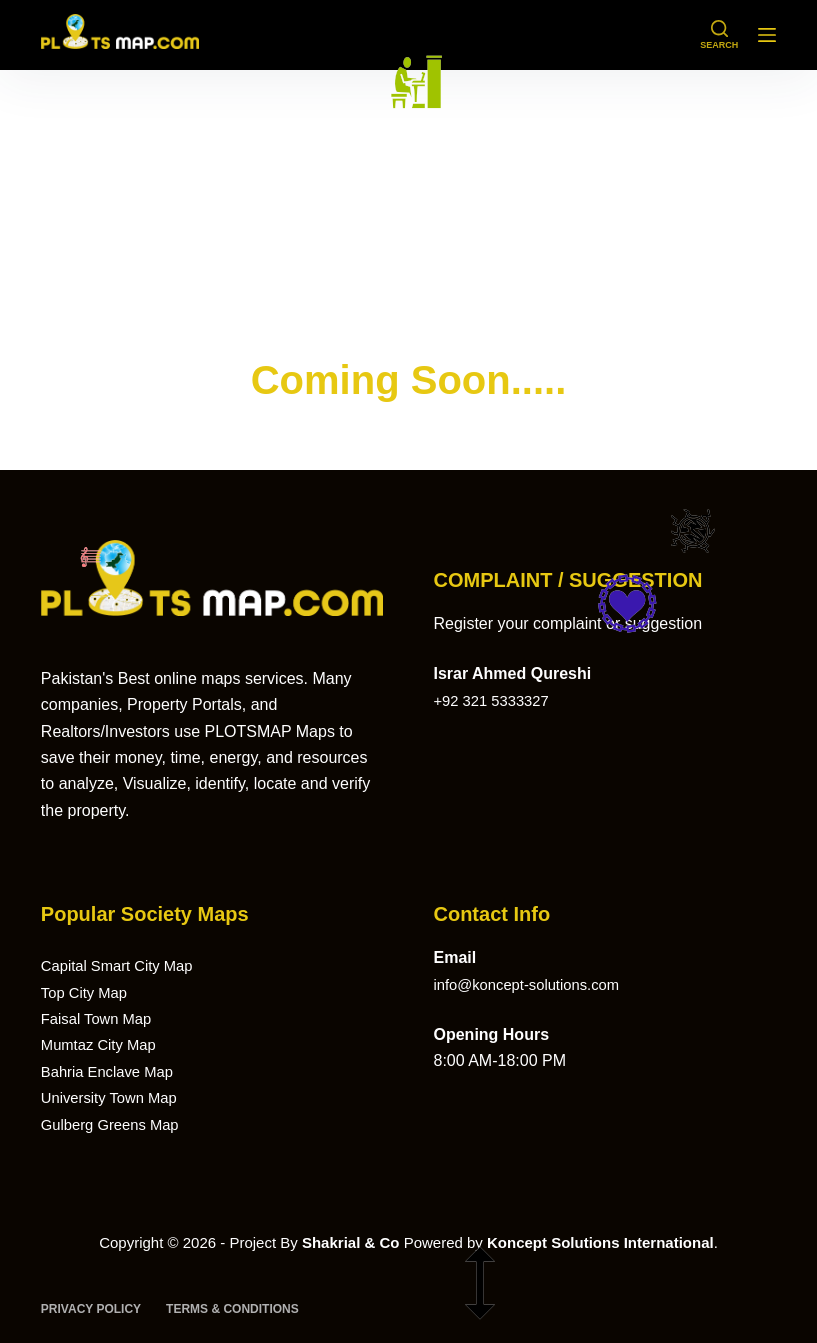 This screenshot has height=1343, width=817. I want to click on flip image or object vertically, so click(480, 1283).